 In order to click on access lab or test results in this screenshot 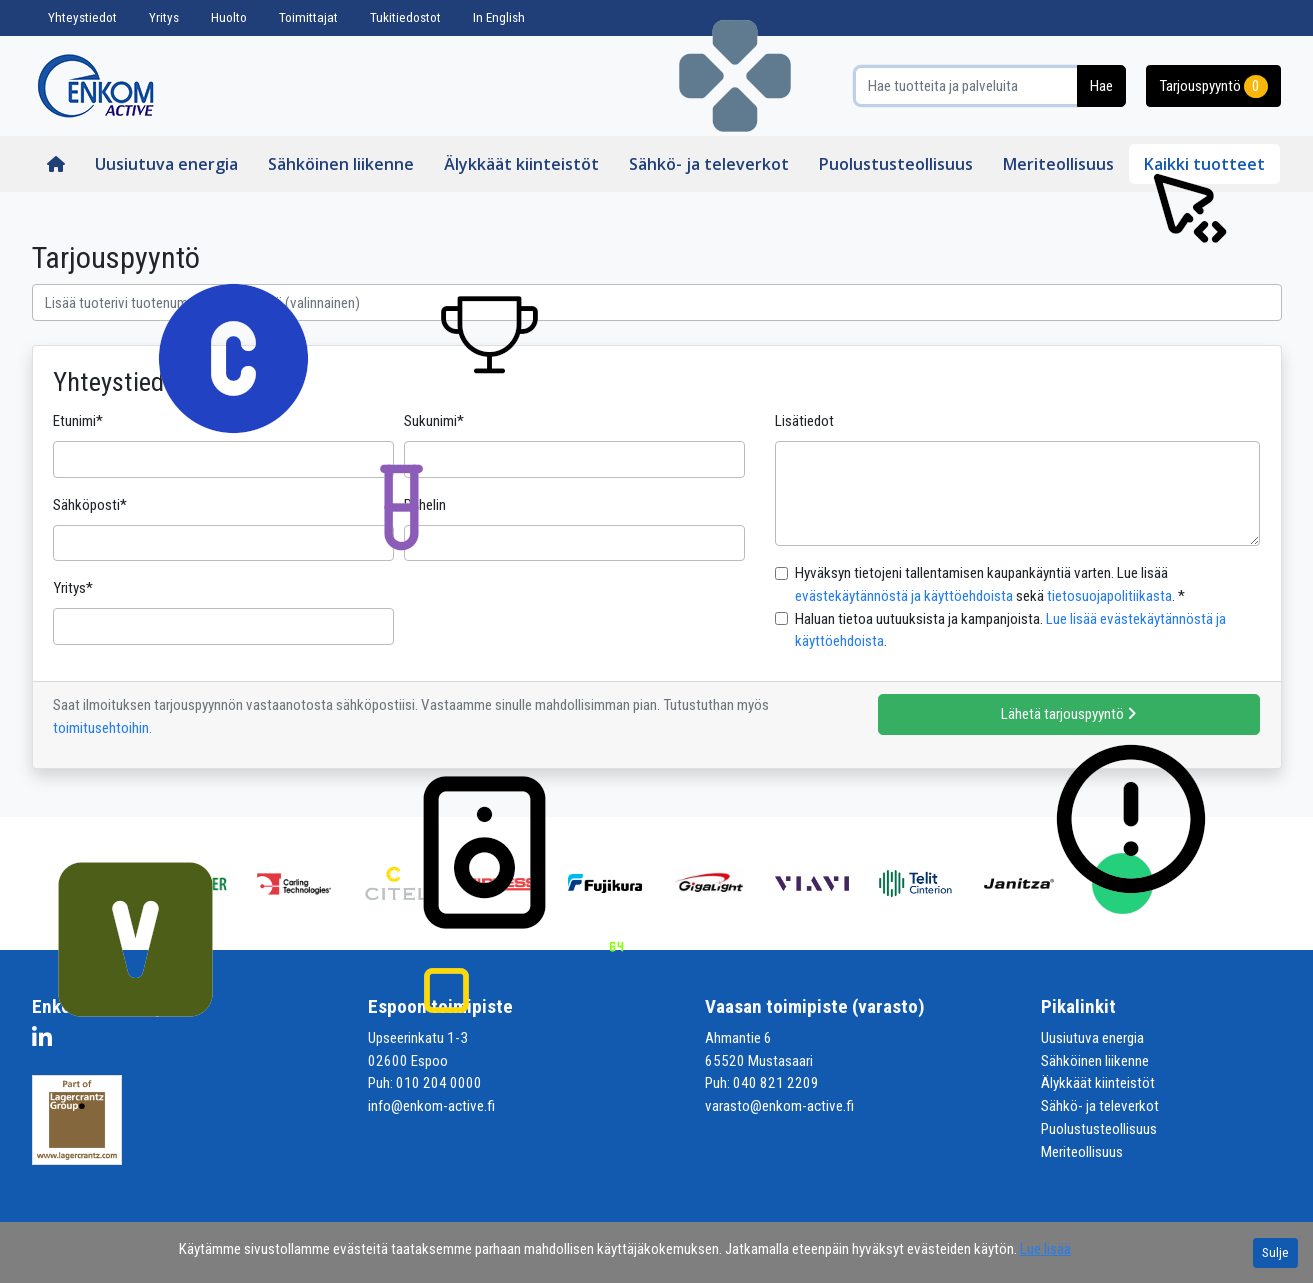, I will do `click(401, 507)`.